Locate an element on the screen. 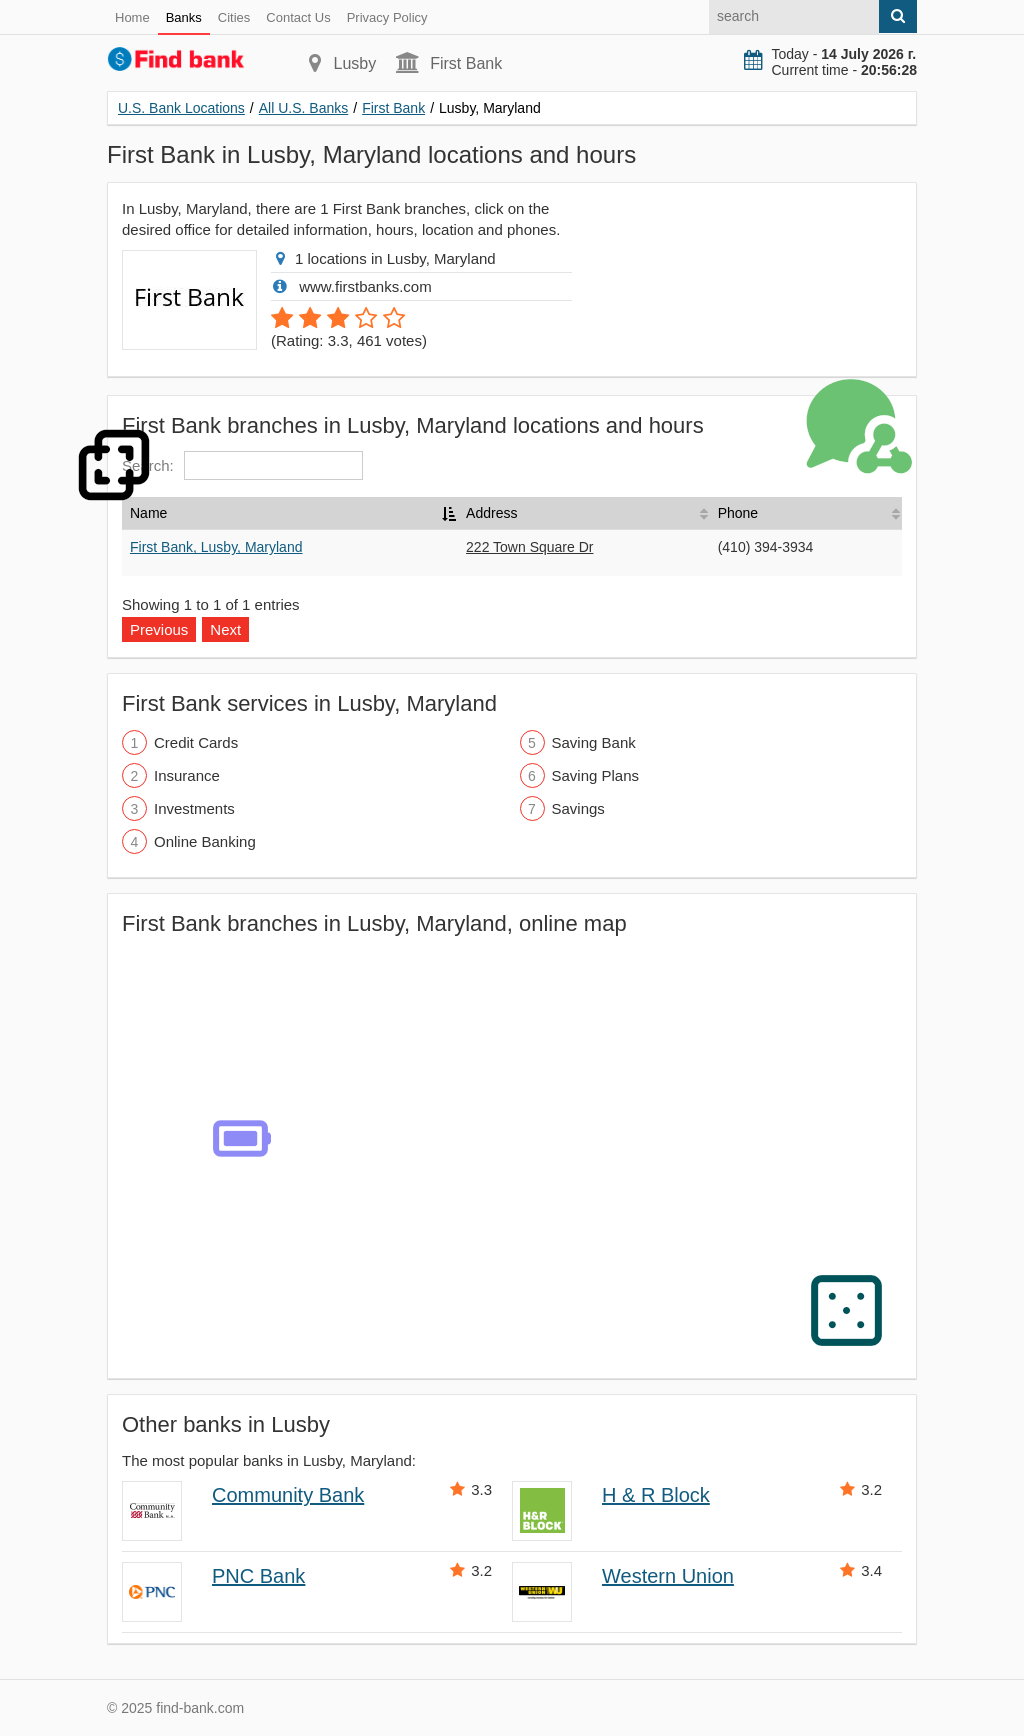  indicates current battery level is located at coordinates (240, 1138).